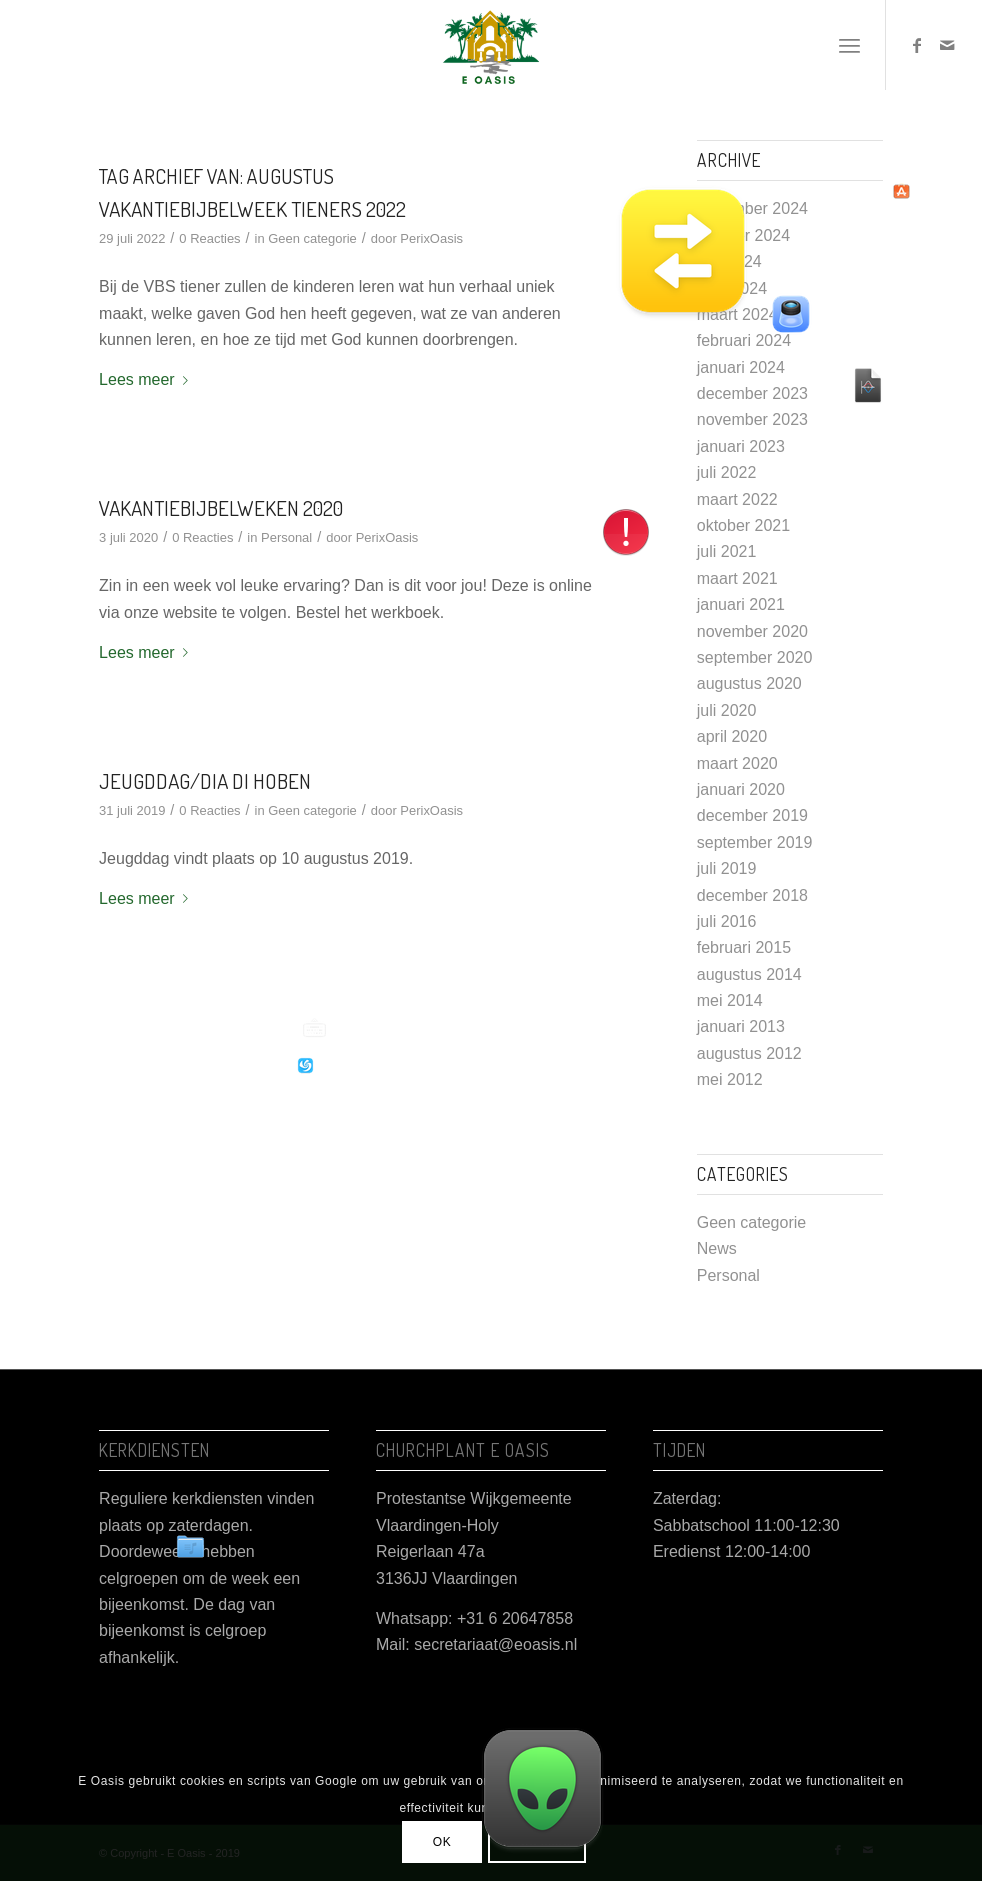 This screenshot has width=982, height=1881. What do you see at coordinates (190, 1546) in the screenshot?
I see `open your audio files folder` at bounding box center [190, 1546].